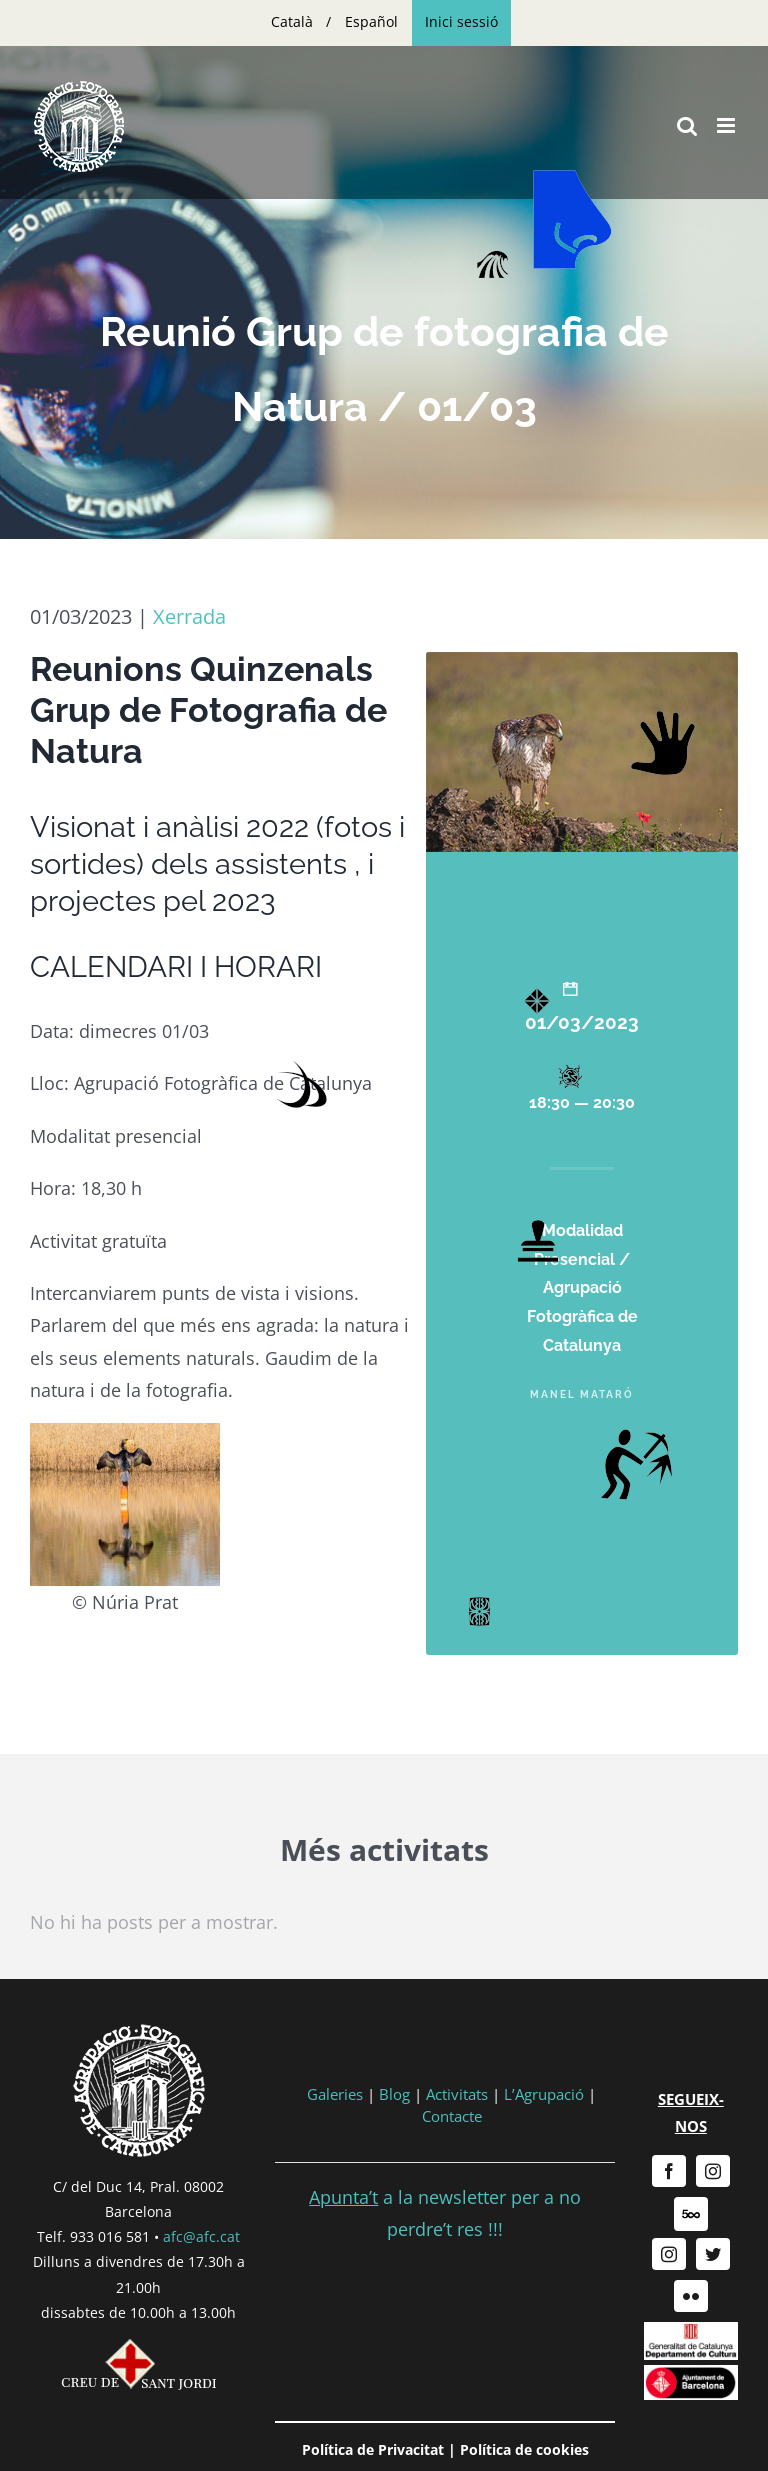  I want to click on apply a stamp or seal to a document, so click(538, 1241).